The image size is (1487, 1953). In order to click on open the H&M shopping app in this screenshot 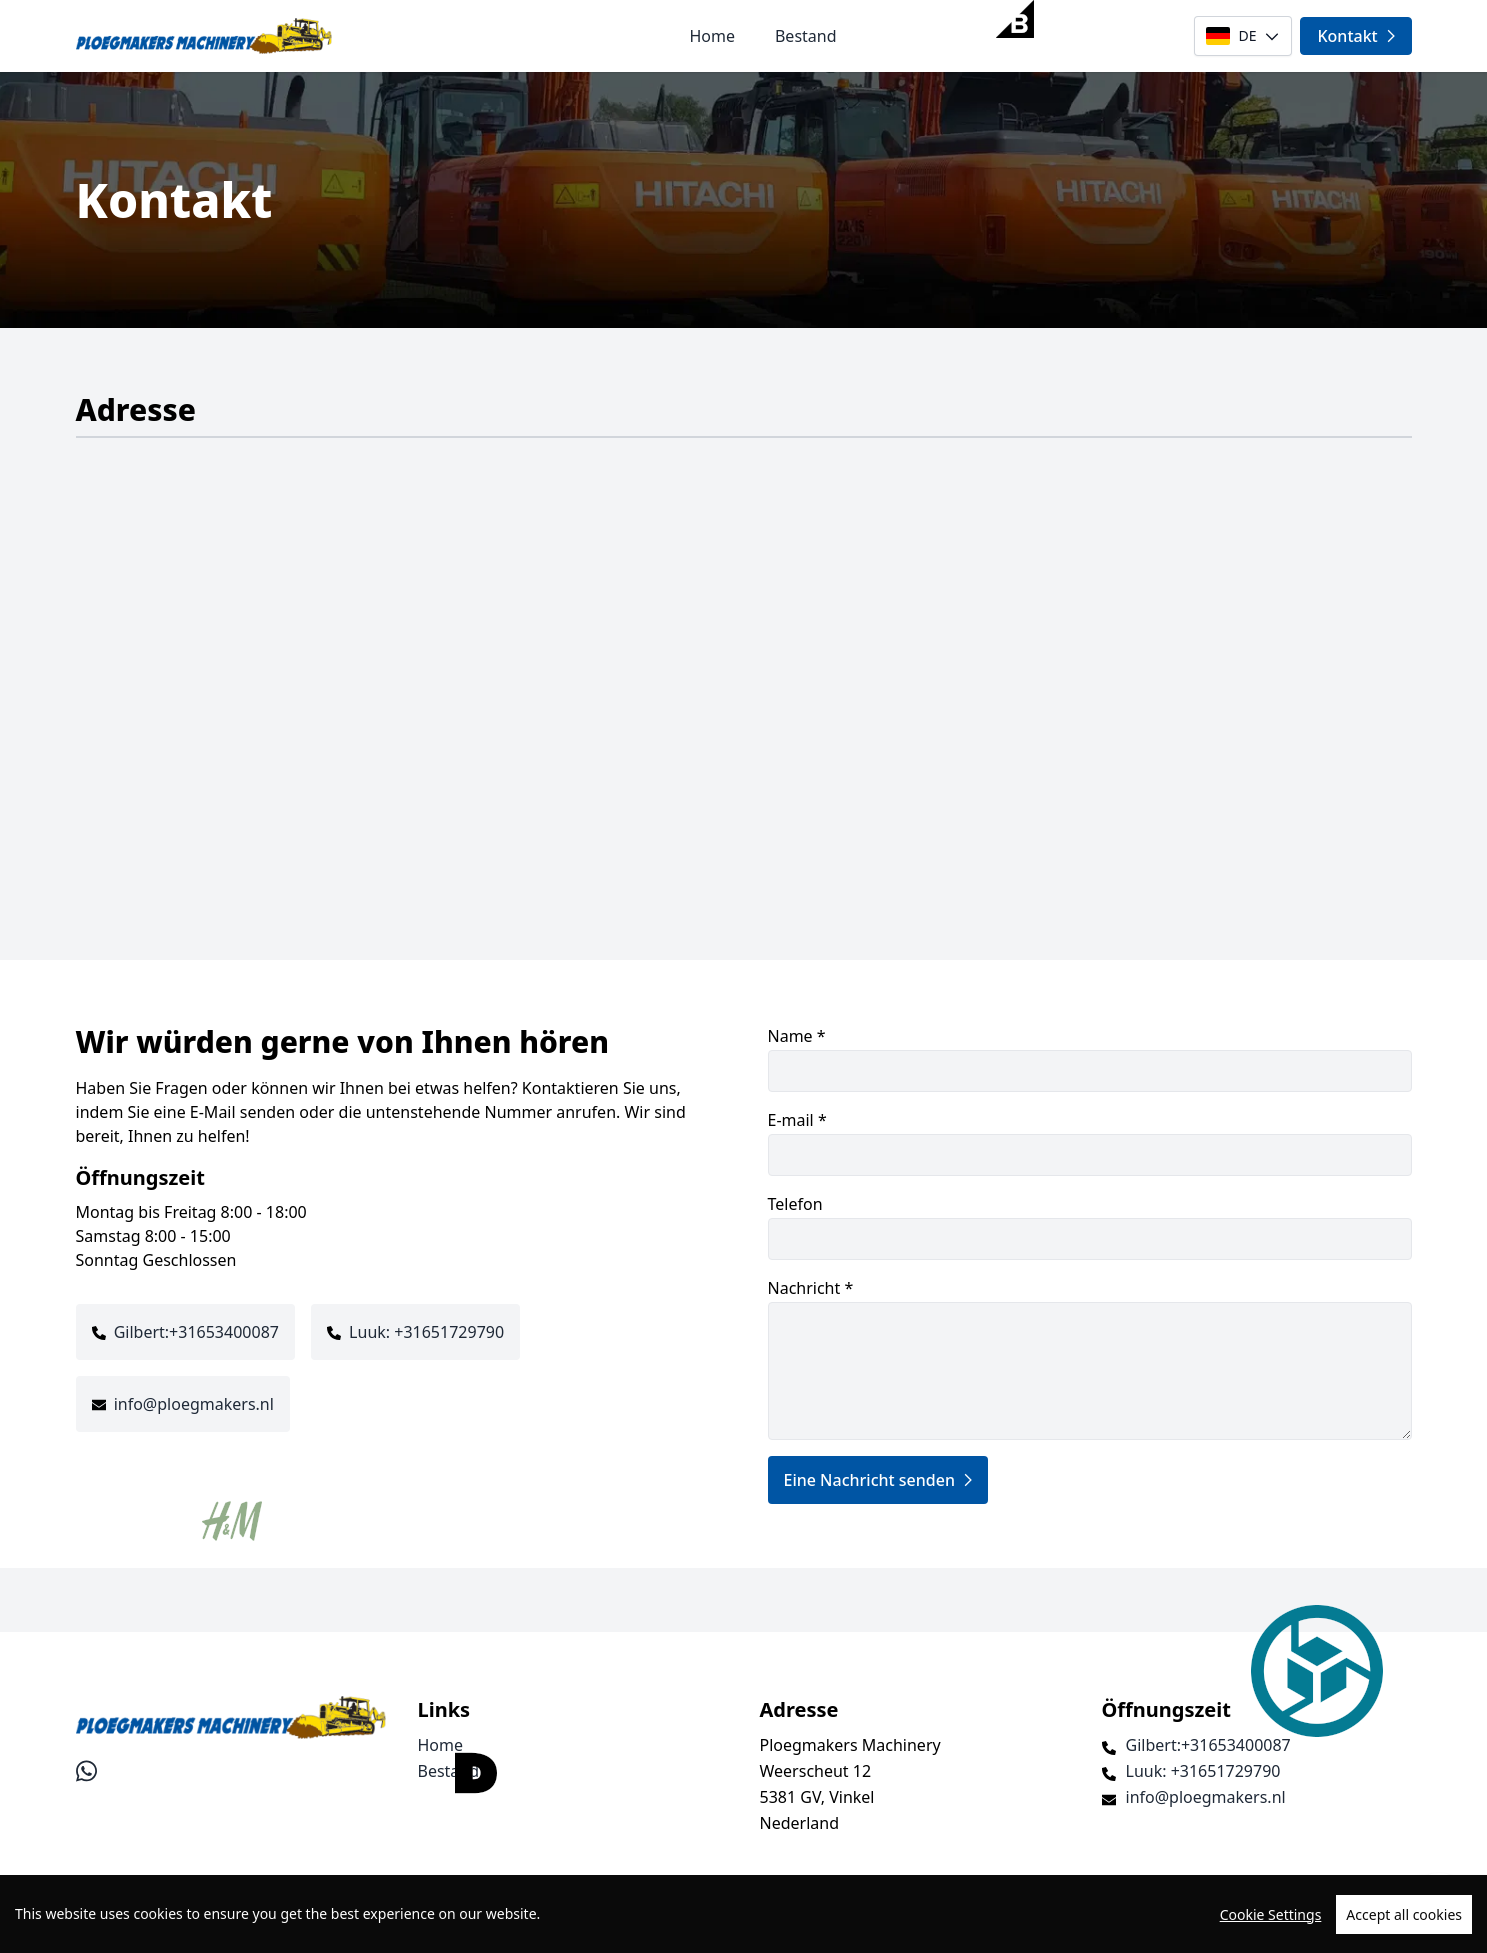, I will do `click(232, 1521)`.